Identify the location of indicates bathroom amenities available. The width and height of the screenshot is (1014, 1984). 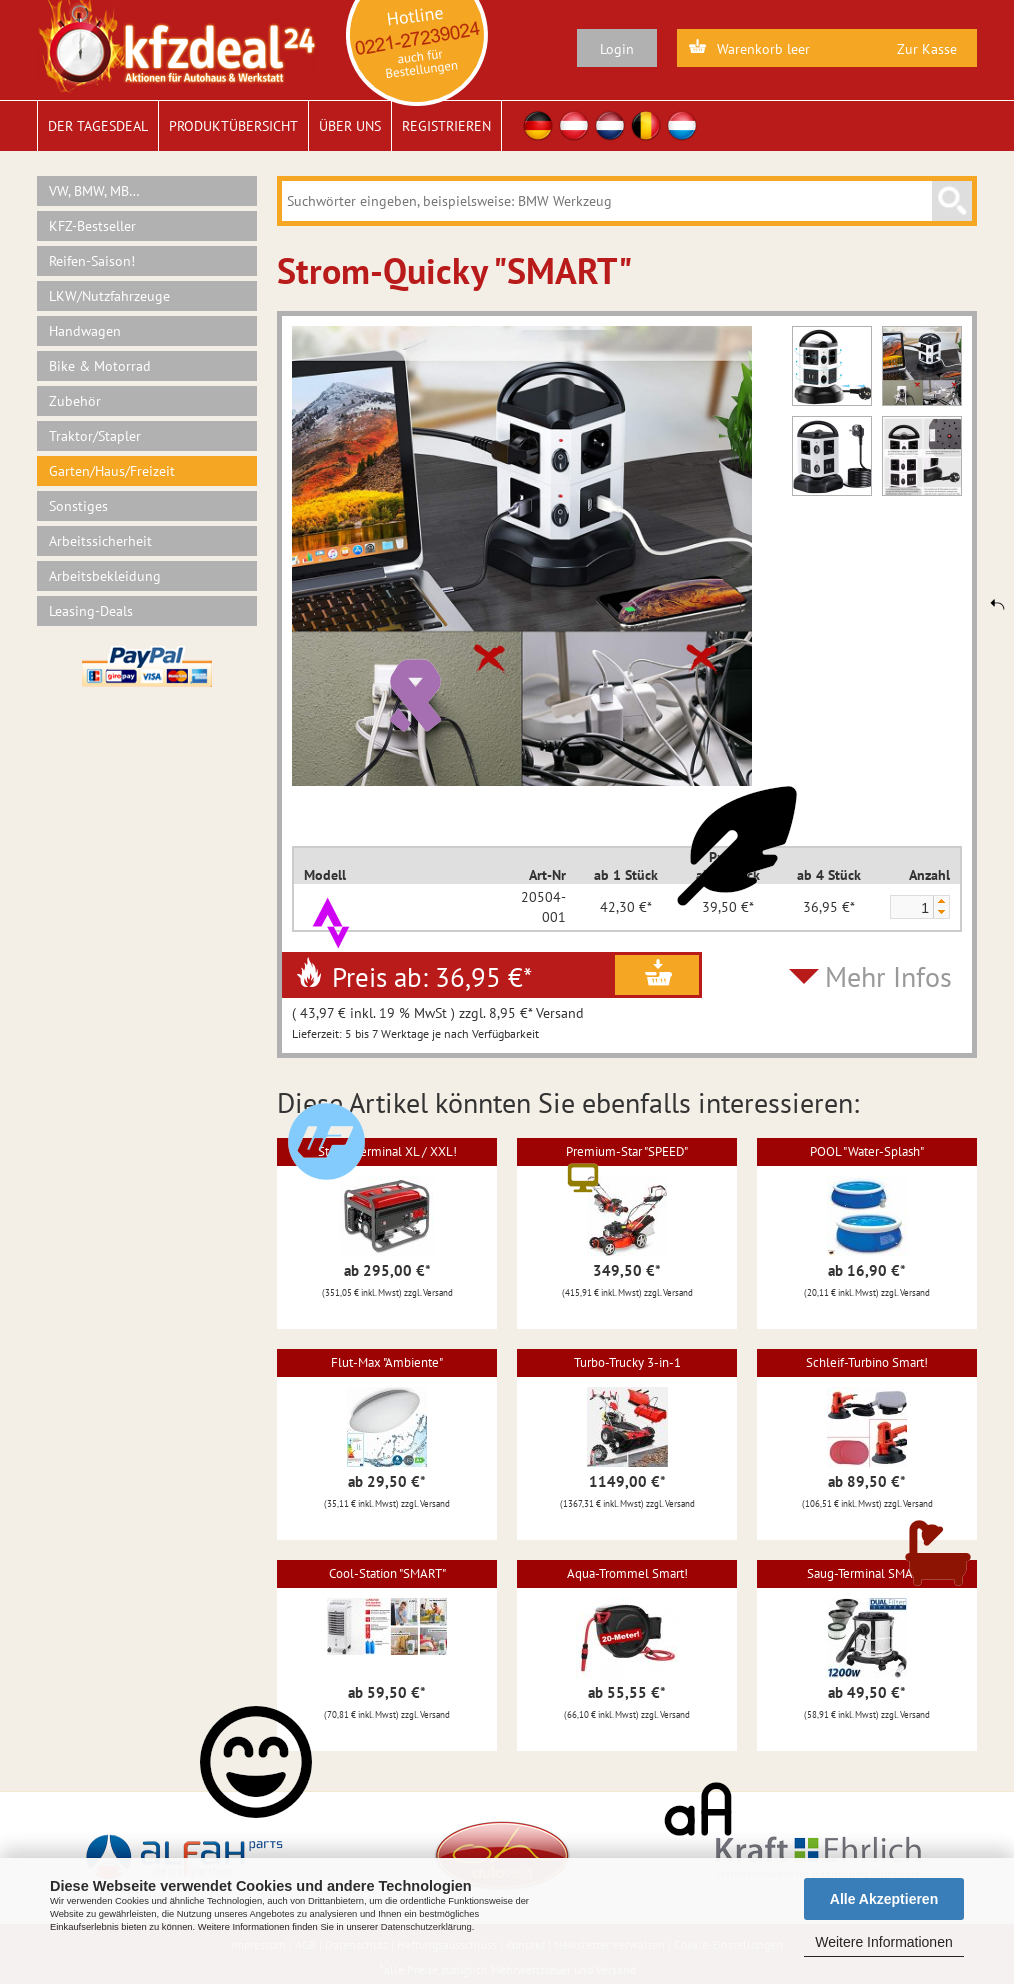
(938, 1553).